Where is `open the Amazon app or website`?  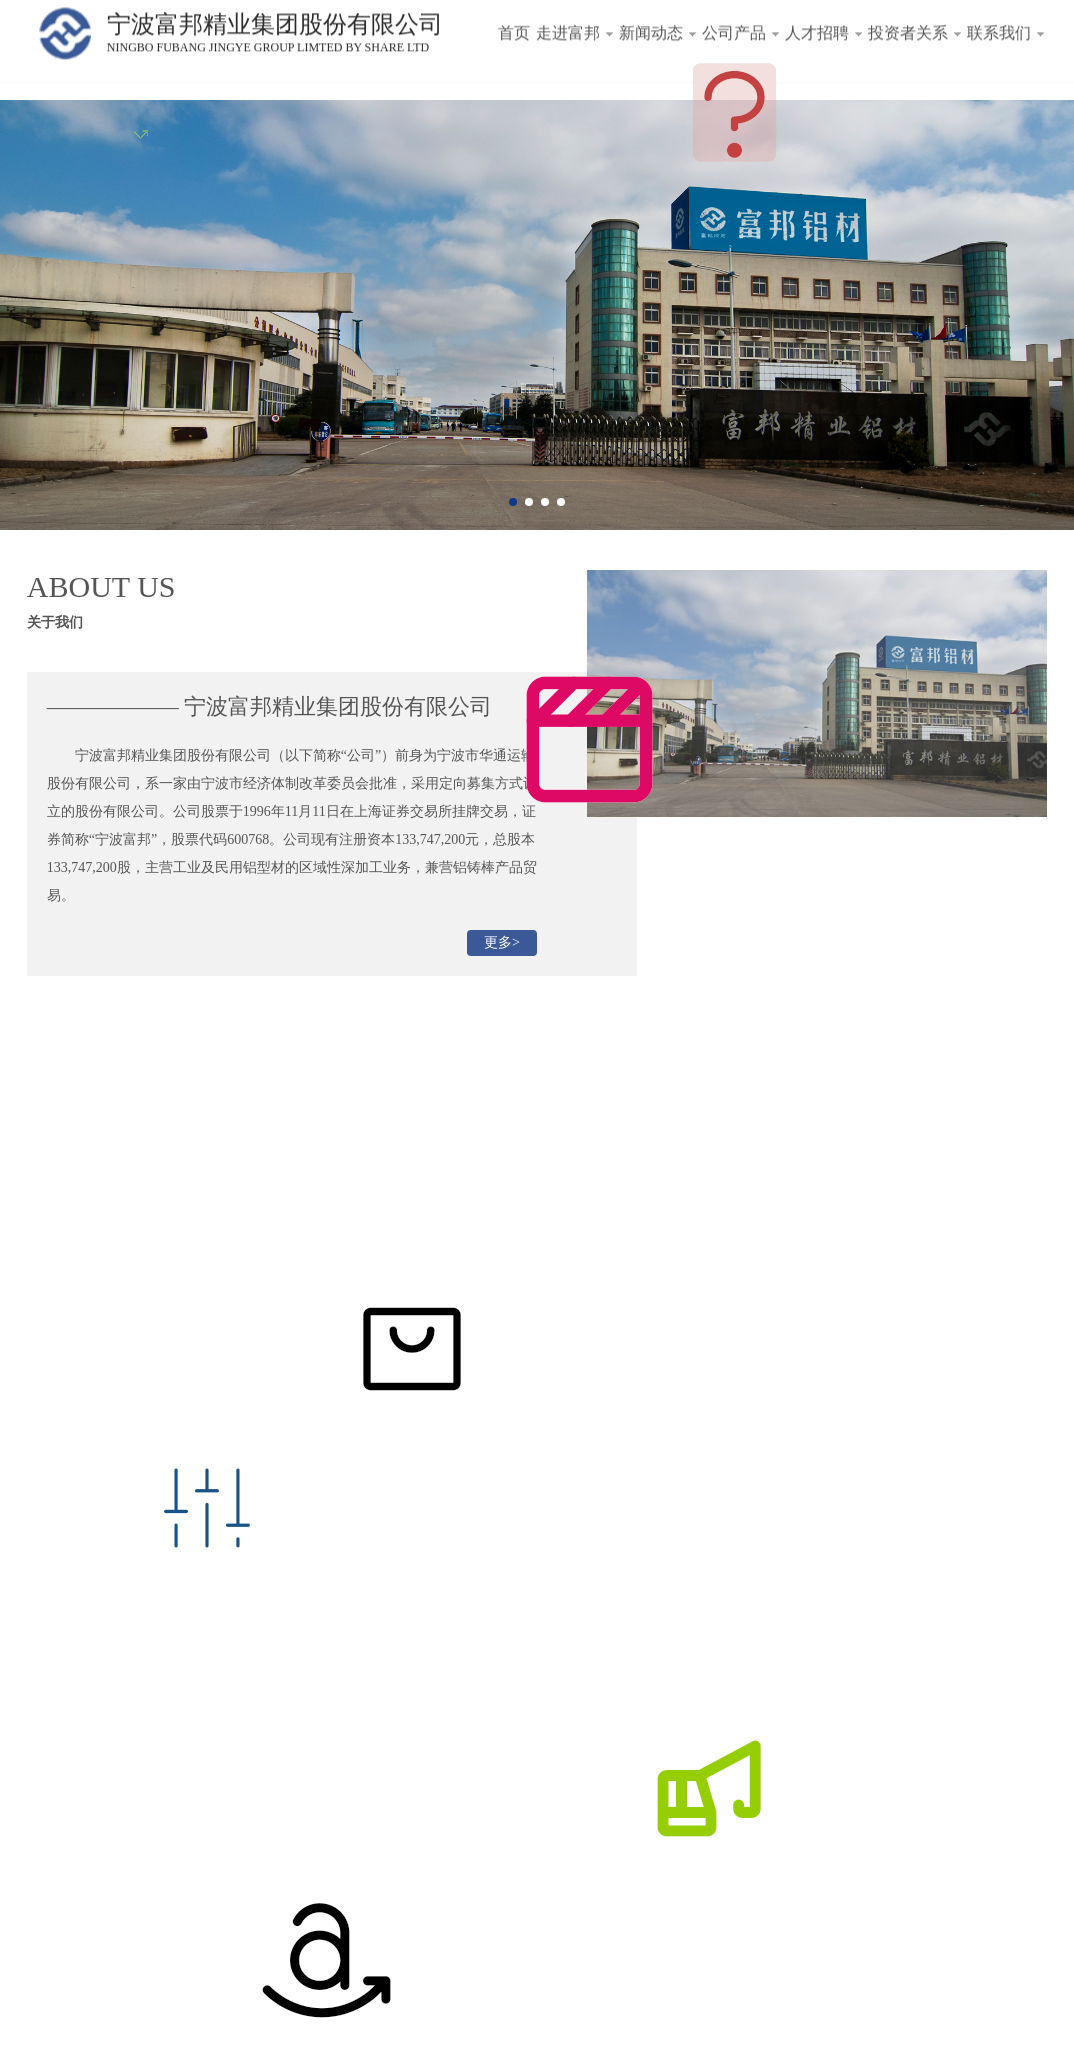
open the Amazon app or website is located at coordinates (322, 1958).